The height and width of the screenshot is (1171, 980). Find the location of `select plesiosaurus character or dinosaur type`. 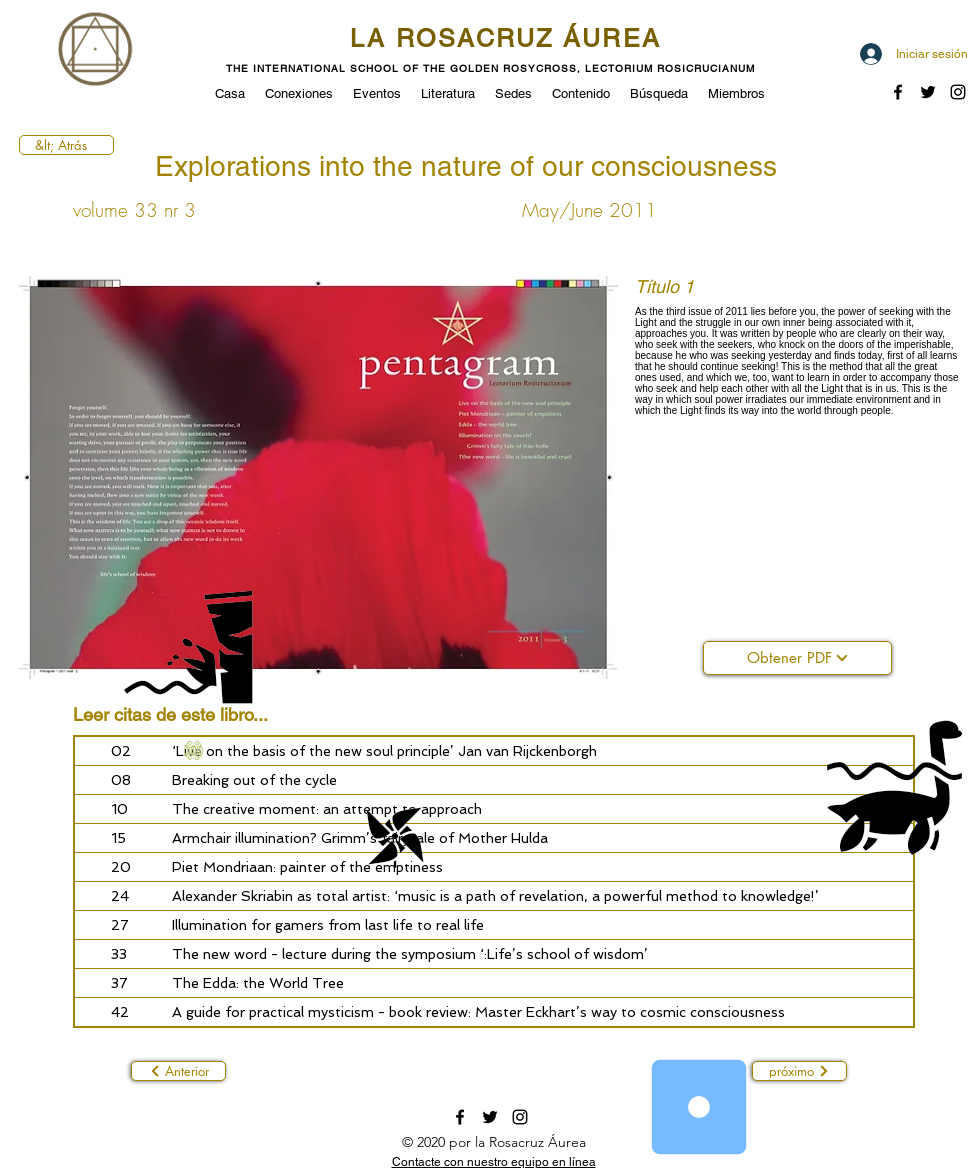

select plesiosaurus character or dinosaur type is located at coordinates (894, 786).